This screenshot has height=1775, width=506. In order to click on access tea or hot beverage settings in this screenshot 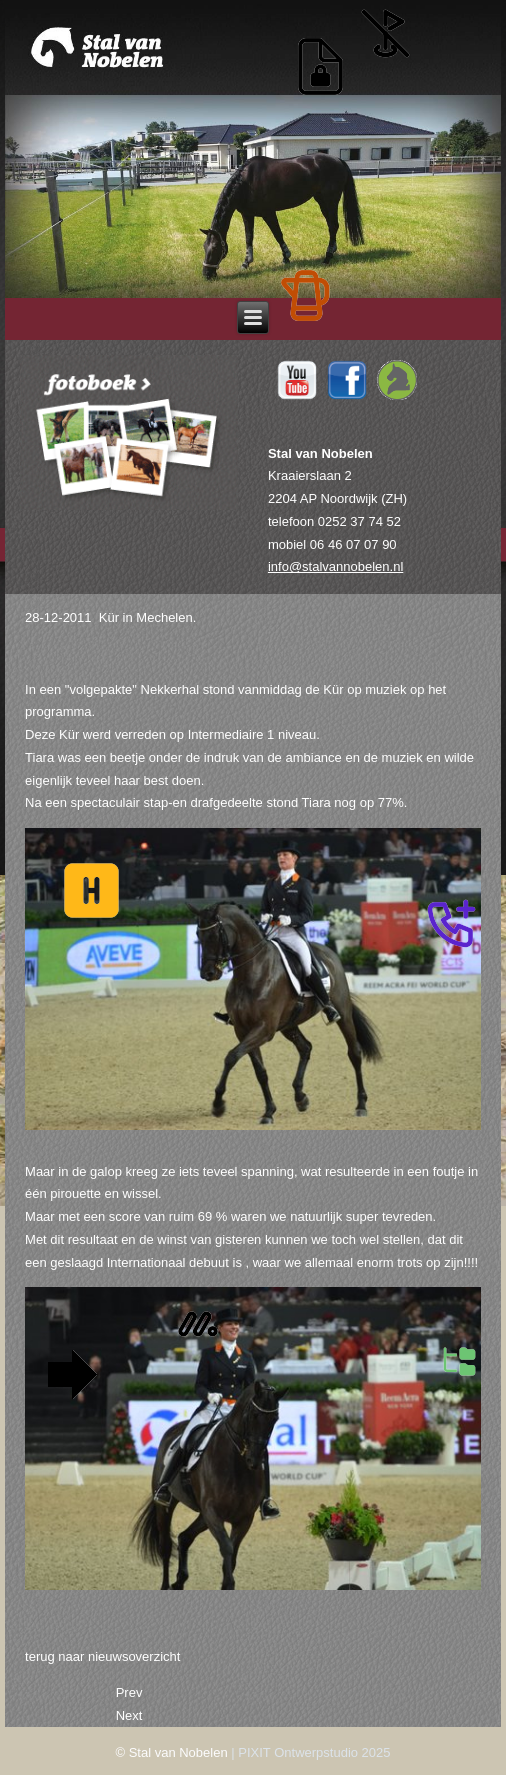, I will do `click(306, 295)`.